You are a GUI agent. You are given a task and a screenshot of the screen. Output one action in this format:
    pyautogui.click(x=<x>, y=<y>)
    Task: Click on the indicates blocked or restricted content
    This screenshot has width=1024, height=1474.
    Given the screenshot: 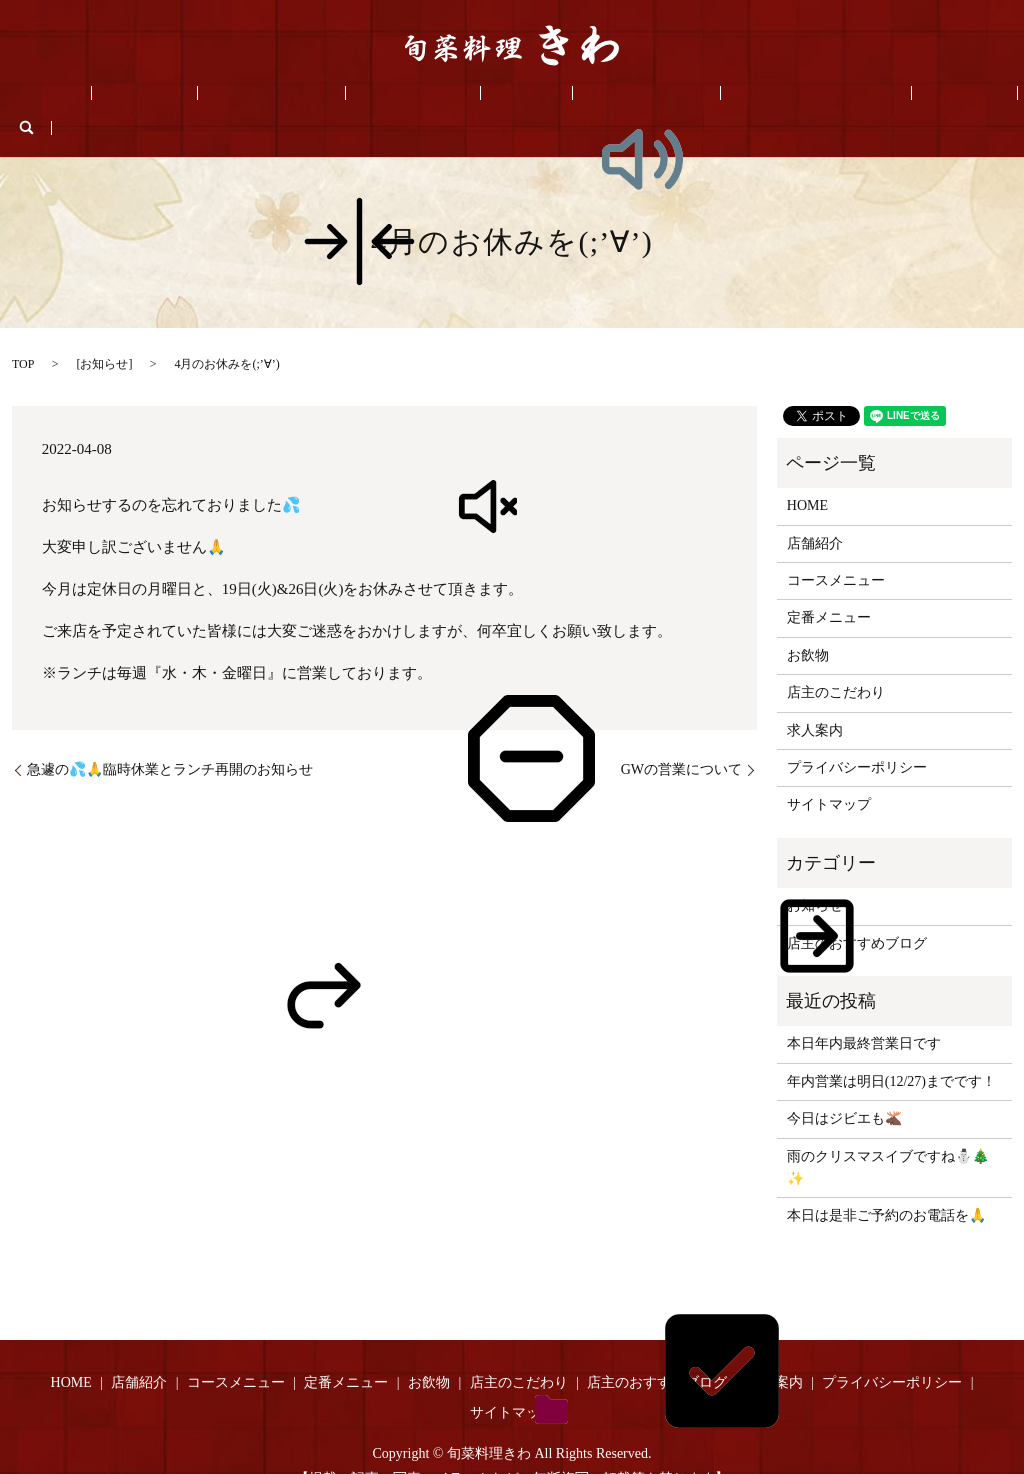 What is the action you would take?
    pyautogui.click(x=531, y=758)
    